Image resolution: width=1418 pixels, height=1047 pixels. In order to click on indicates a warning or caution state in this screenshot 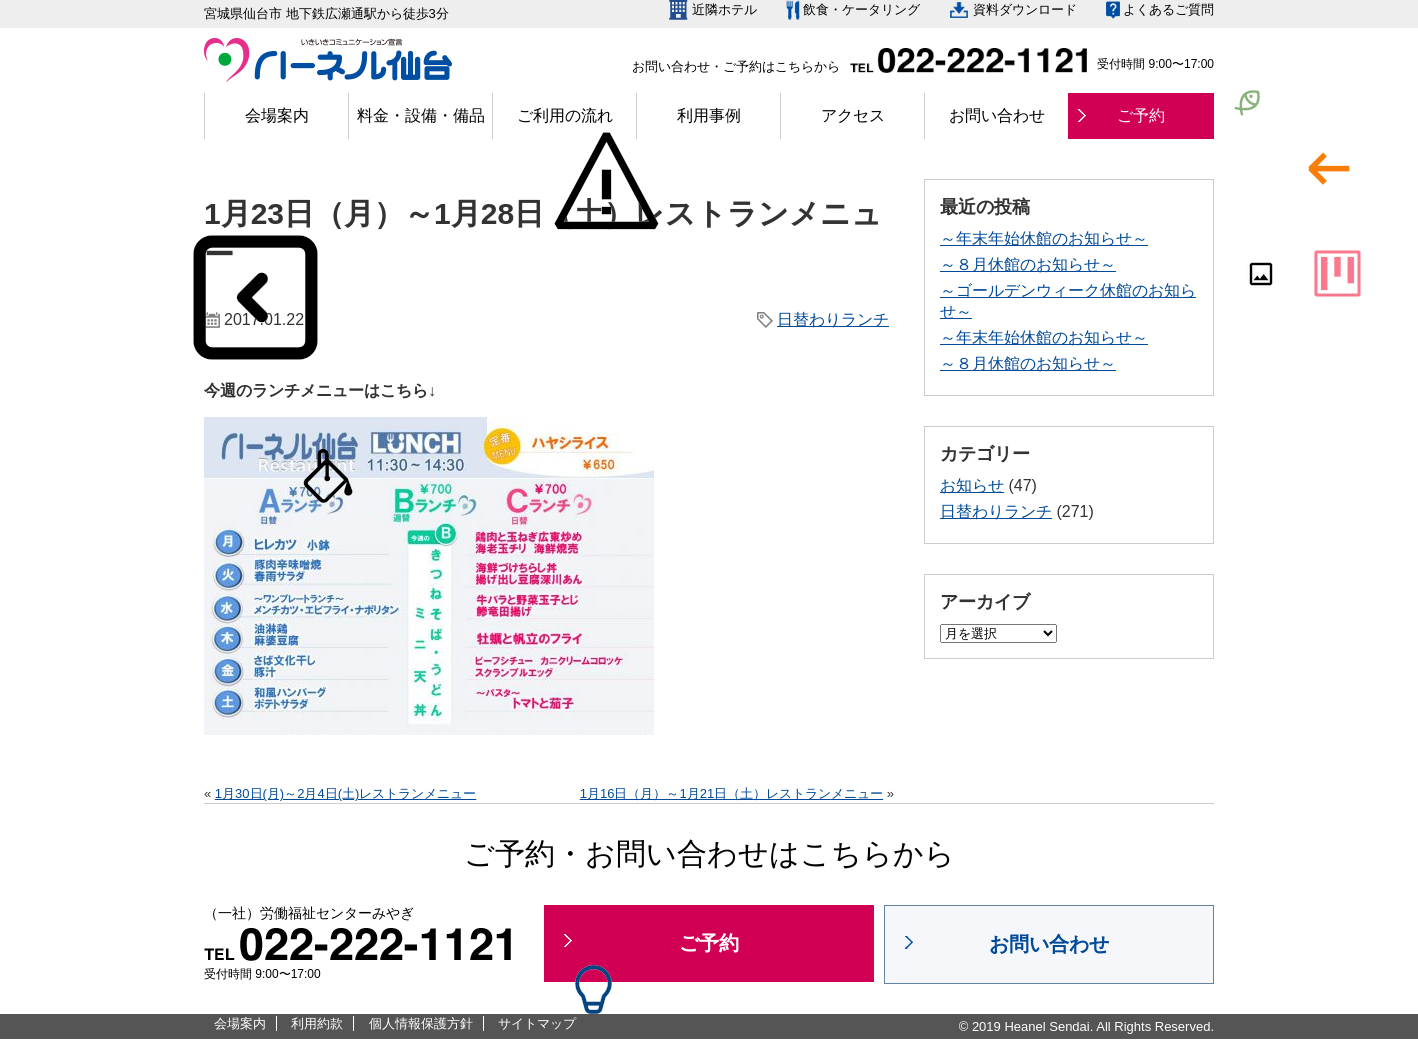, I will do `click(606, 184)`.